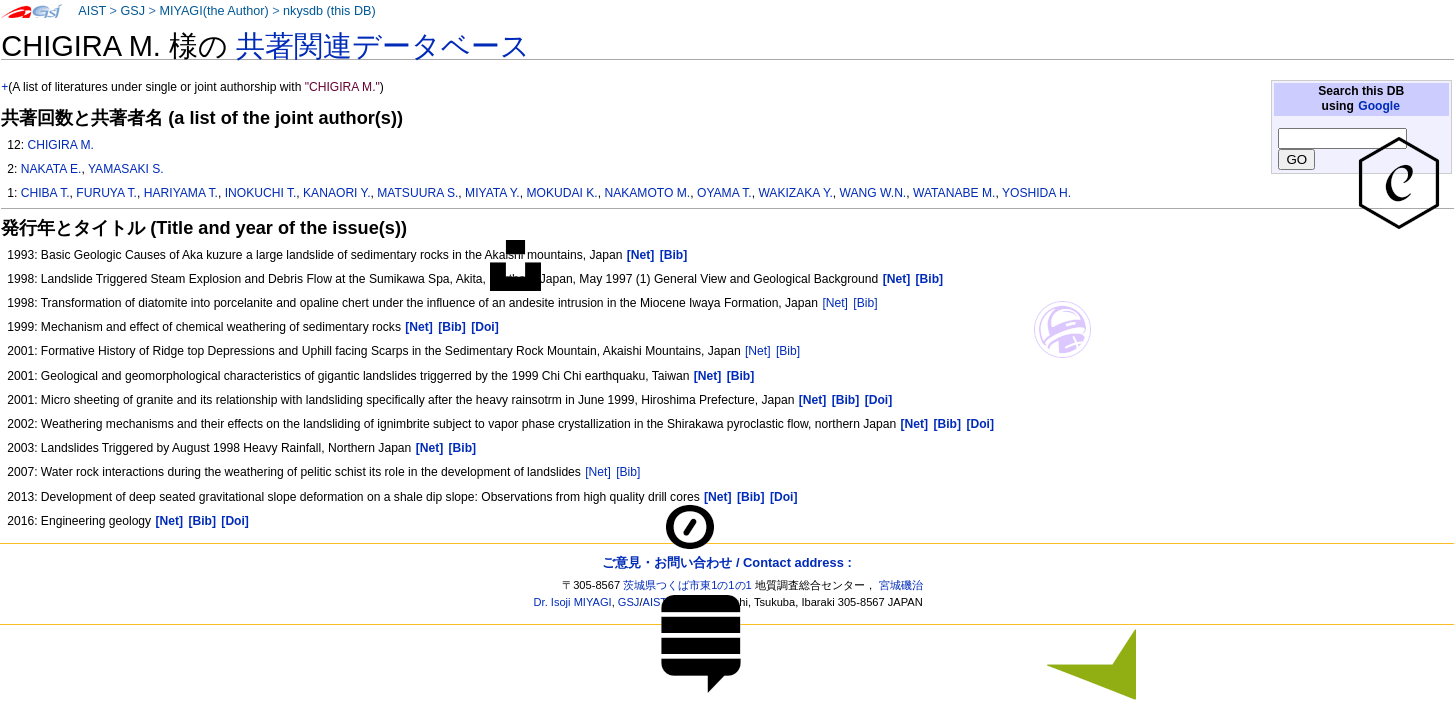 Image resolution: width=1454 pixels, height=720 pixels. What do you see at coordinates (1091, 664) in the screenshot?
I see `open FACEIT gaming platform` at bounding box center [1091, 664].